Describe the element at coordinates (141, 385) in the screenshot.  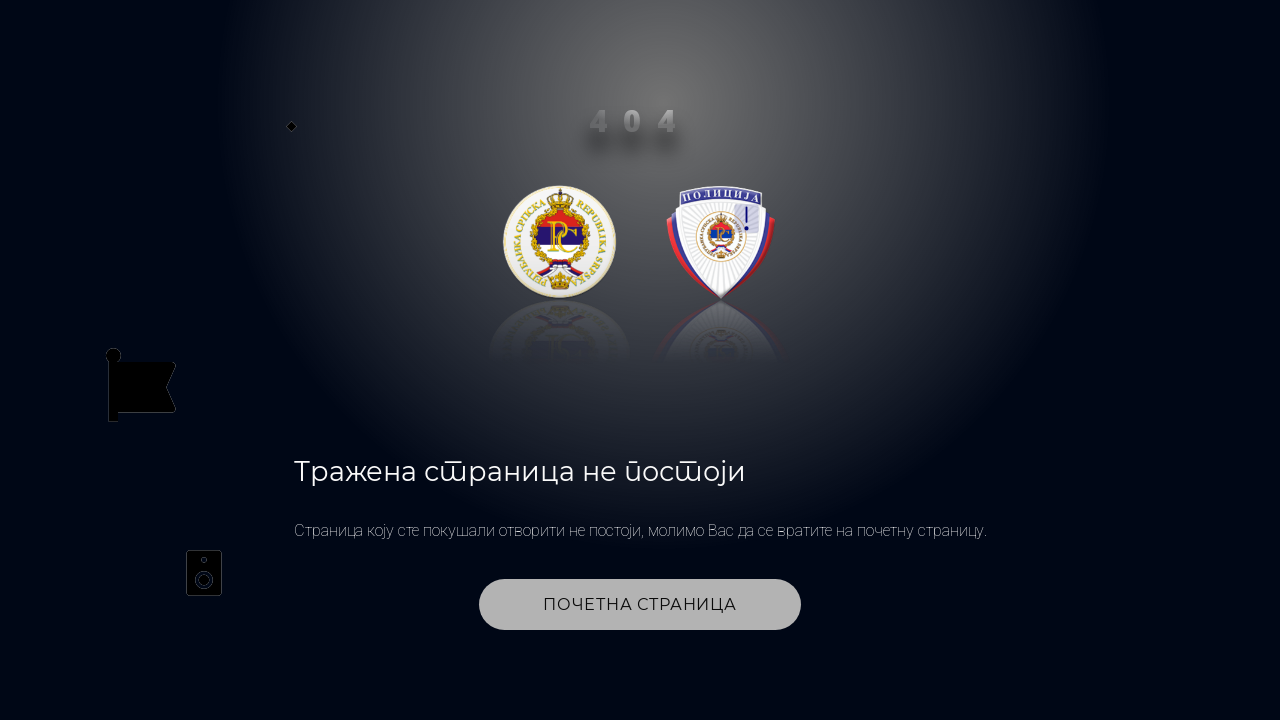
I see `font awesome brand logo` at that location.